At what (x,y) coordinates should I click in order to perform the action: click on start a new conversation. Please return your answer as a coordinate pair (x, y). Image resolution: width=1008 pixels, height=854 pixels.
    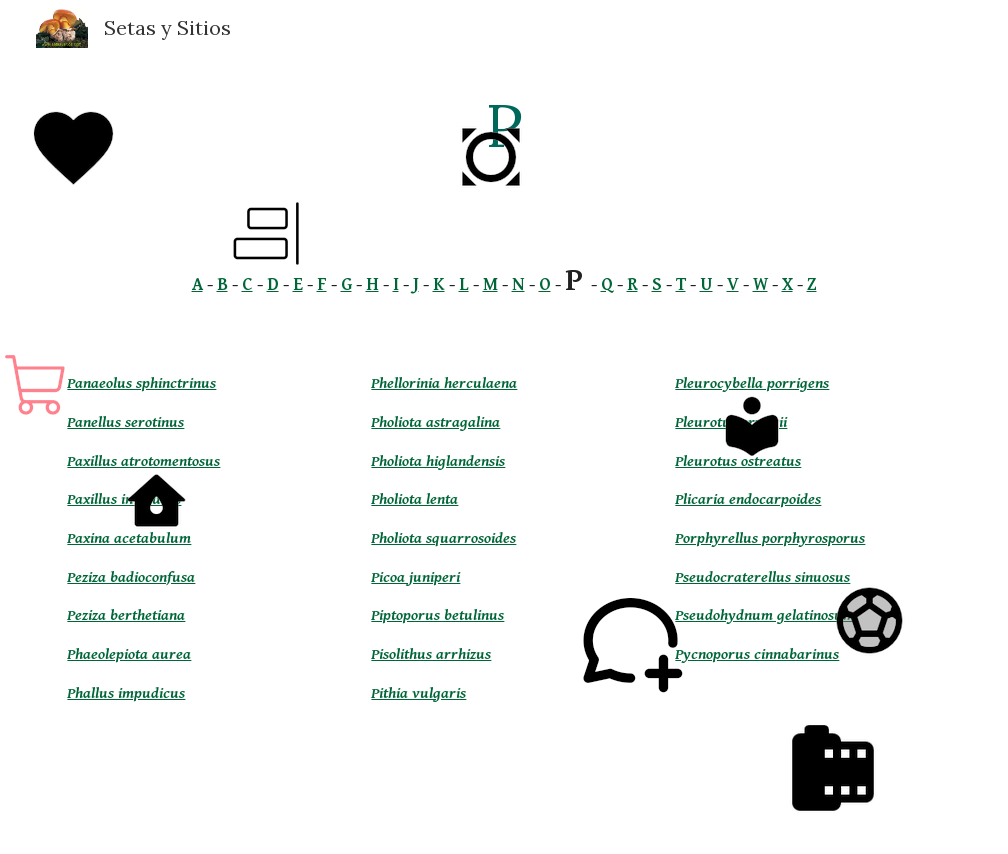
    Looking at the image, I should click on (630, 640).